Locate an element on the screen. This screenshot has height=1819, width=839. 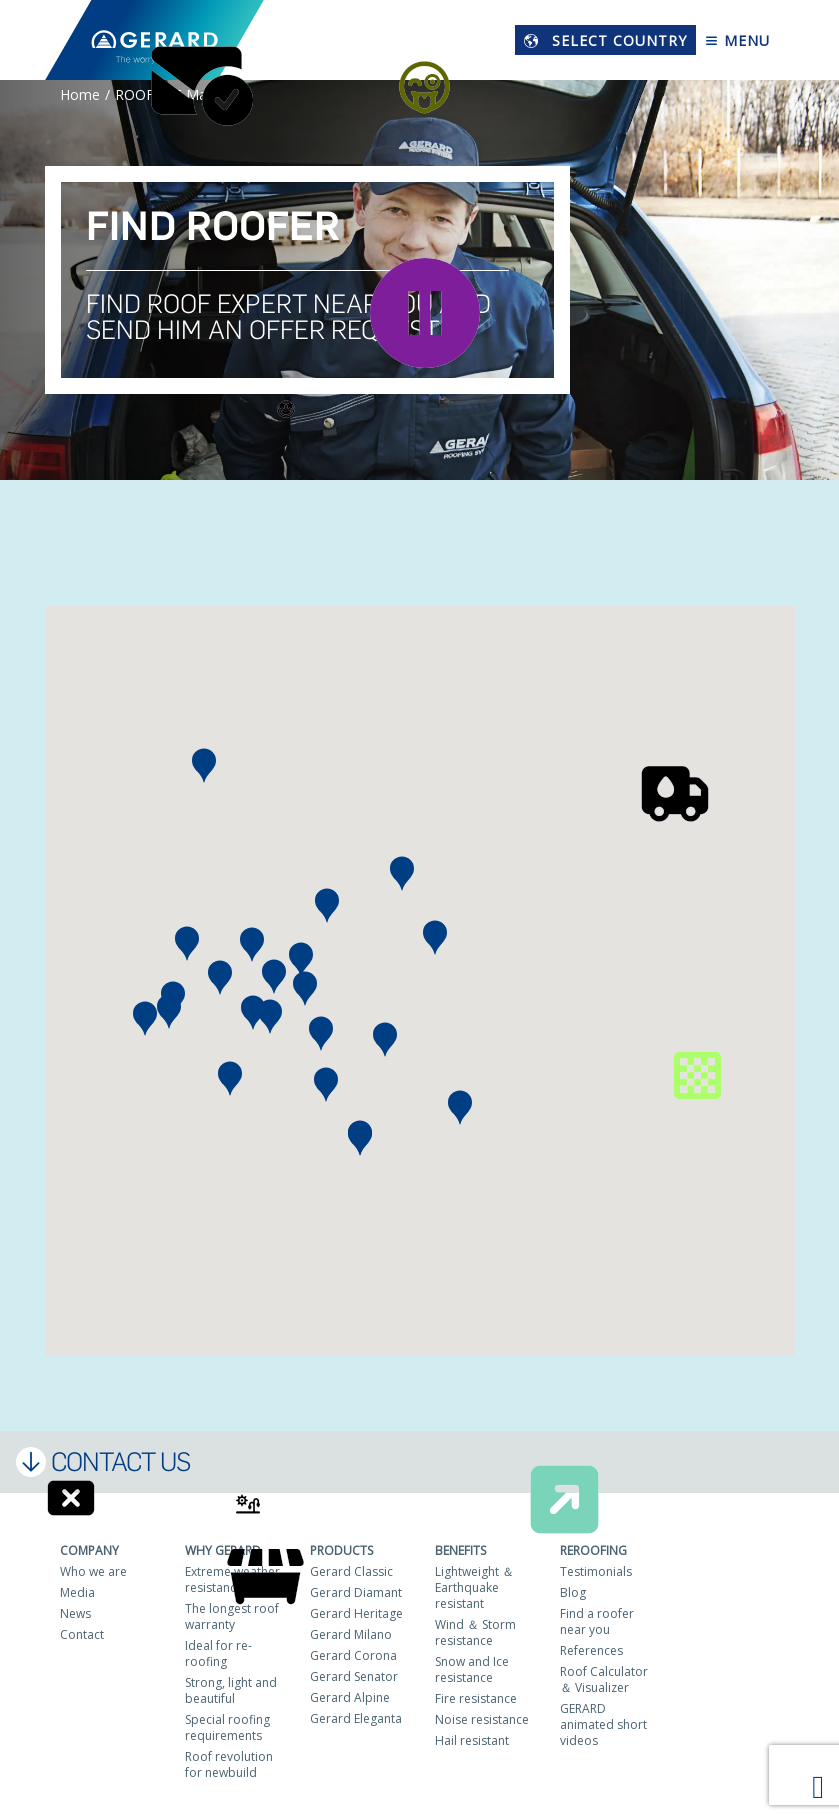
pause media playback is located at coordinates (425, 313).